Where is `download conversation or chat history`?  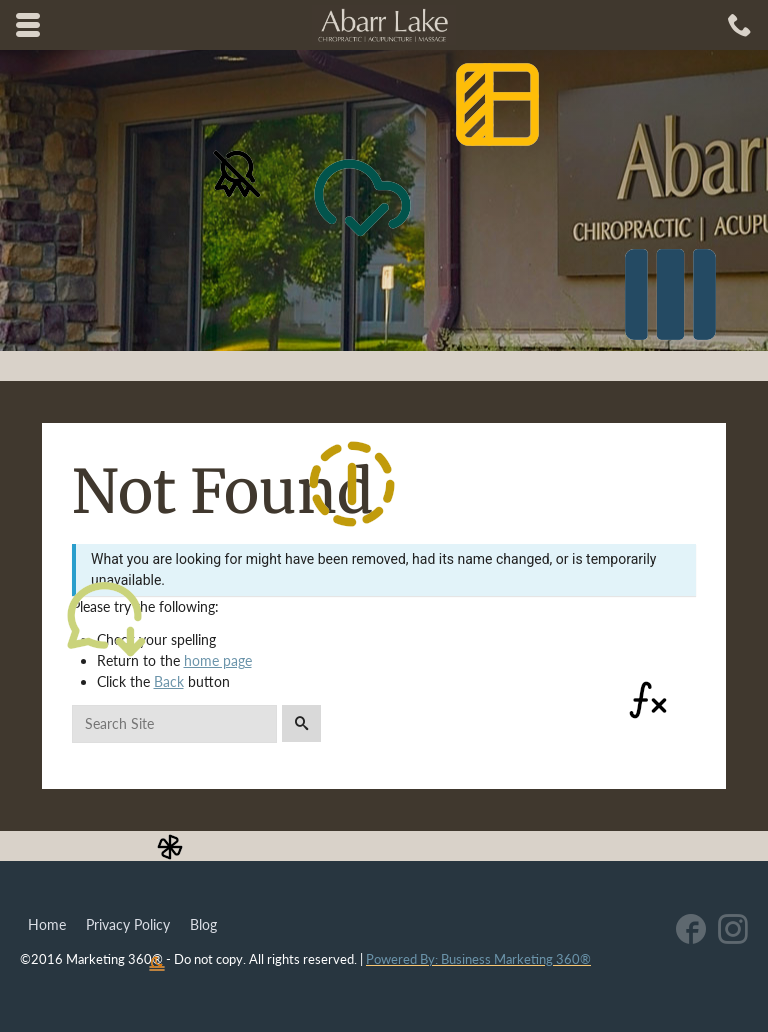 download conversation or chat history is located at coordinates (104, 615).